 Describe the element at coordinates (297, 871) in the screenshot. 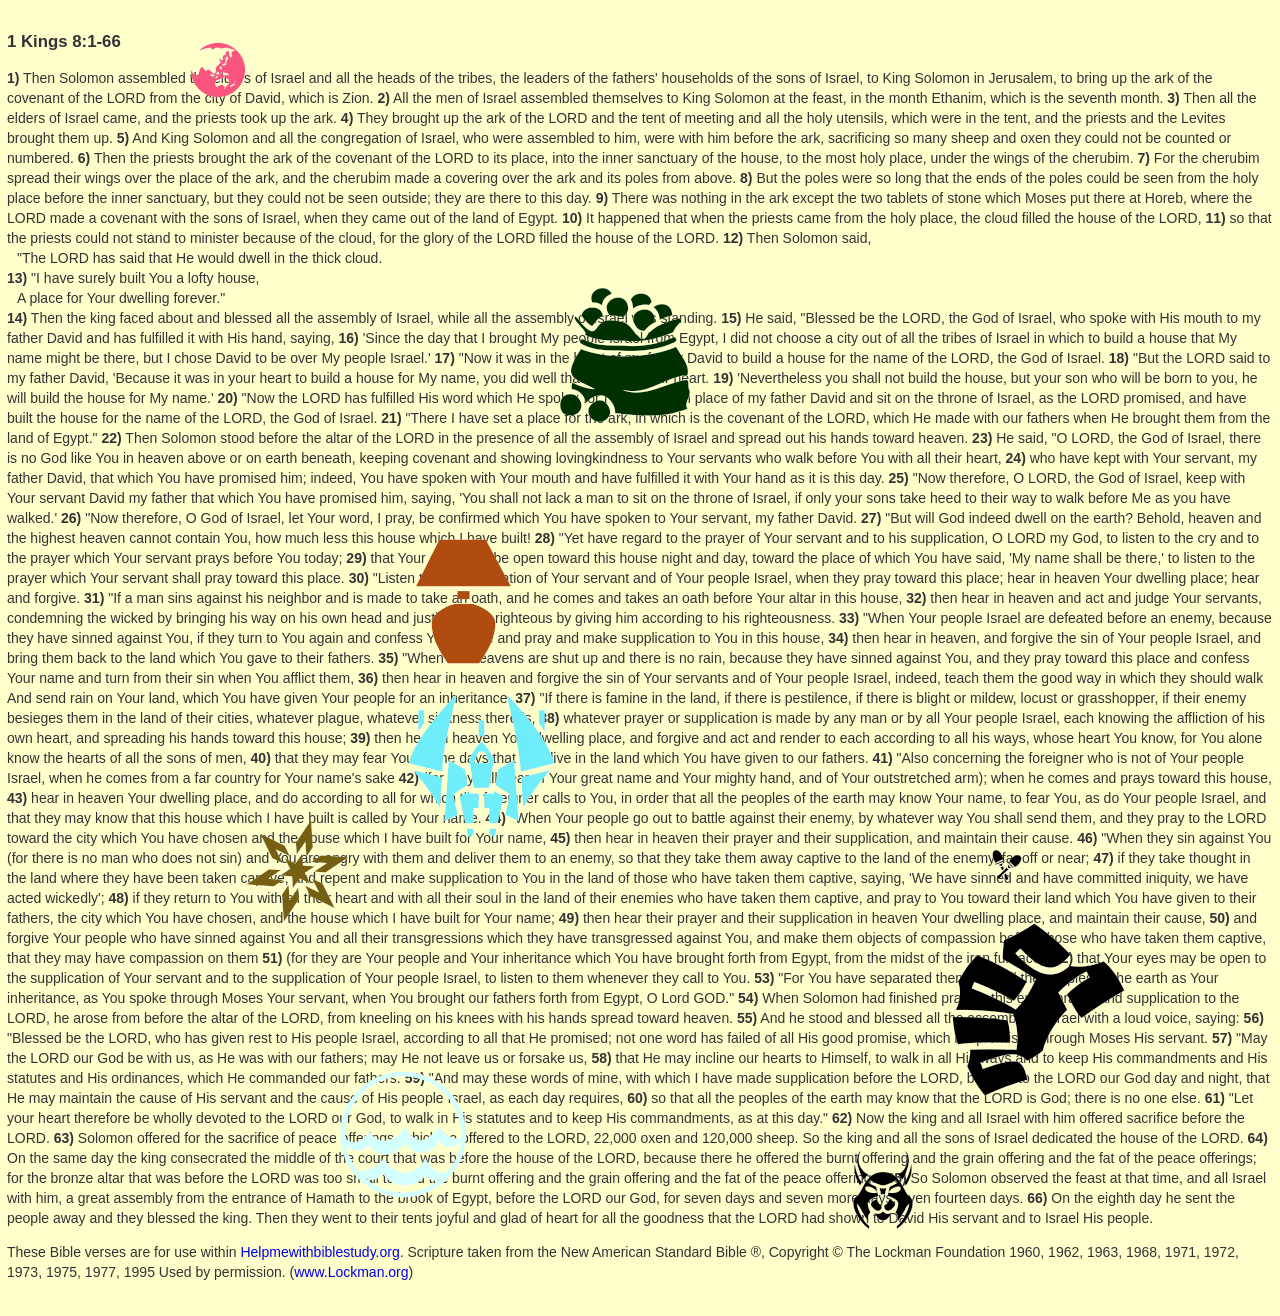

I see `mark item as favorite` at that location.